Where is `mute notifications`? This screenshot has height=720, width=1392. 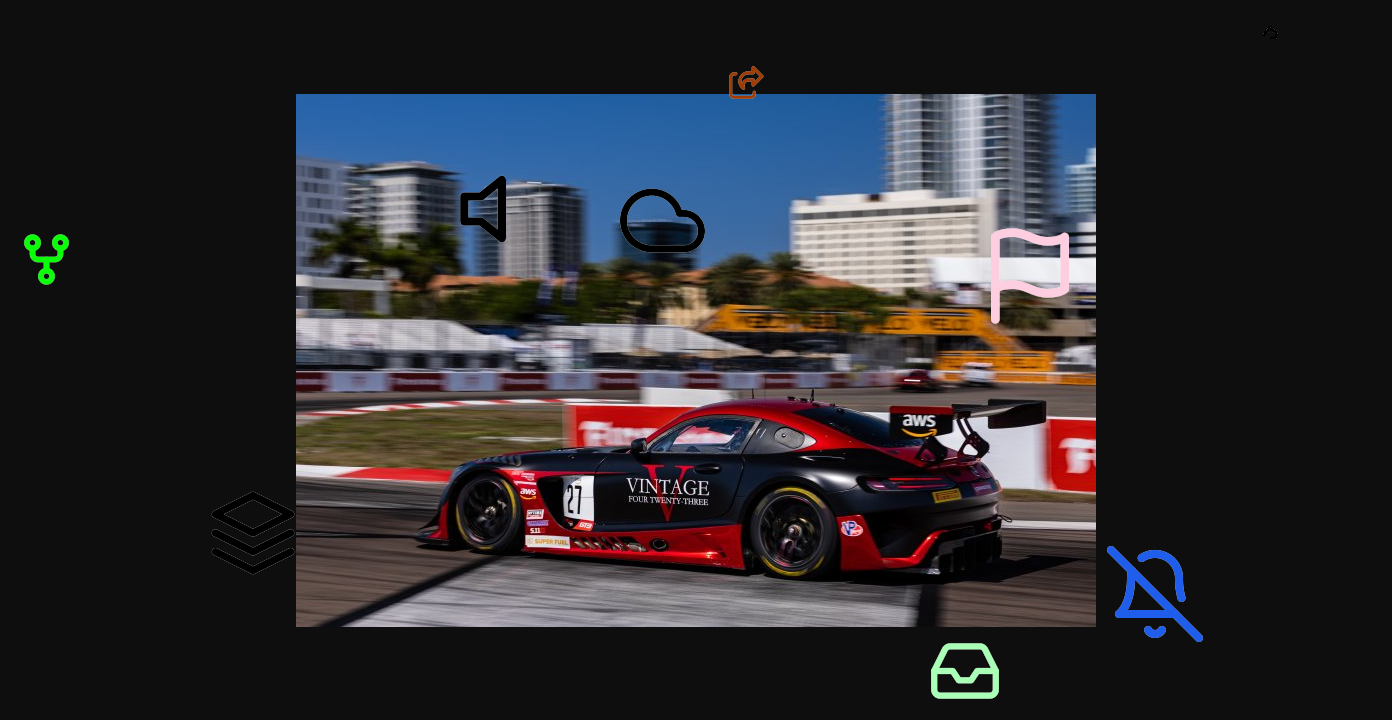
mute notifications is located at coordinates (1155, 594).